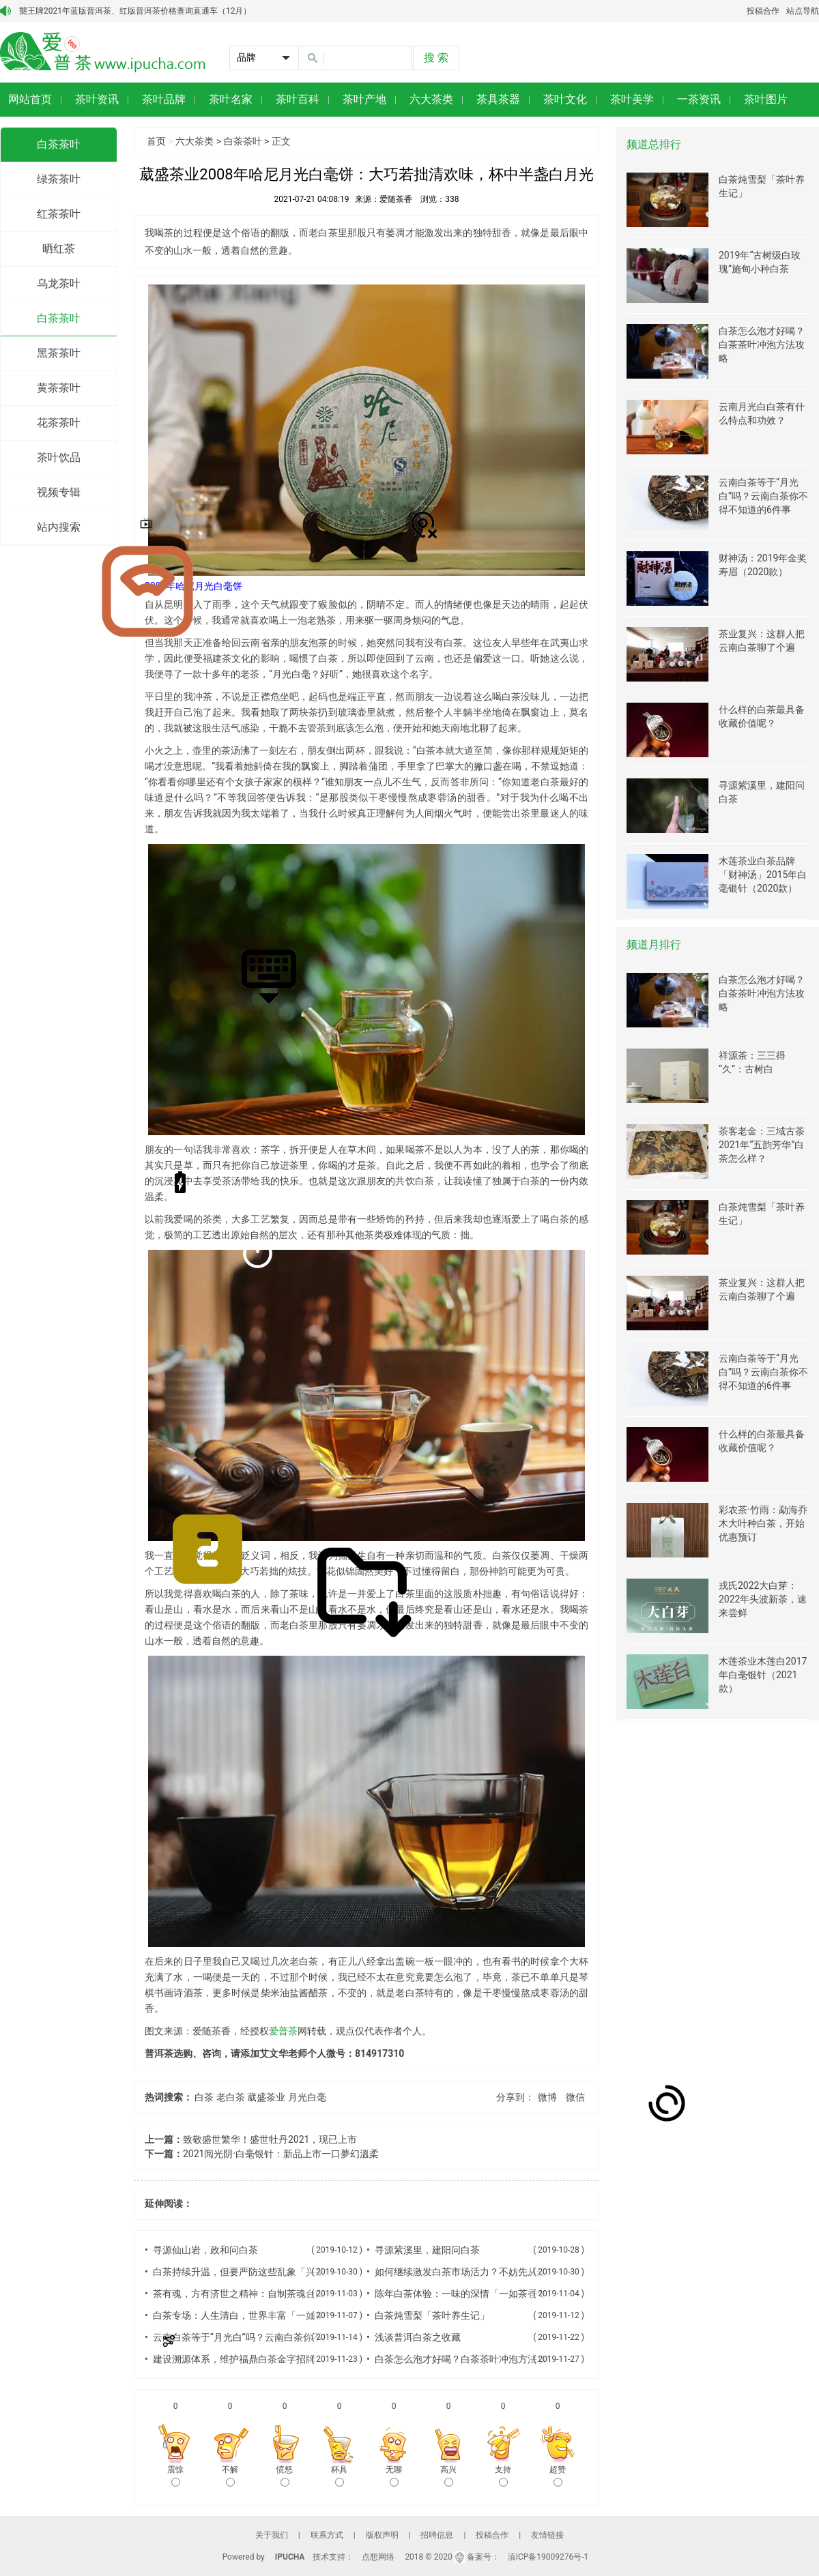  I want to click on view data point connections or relationships, so click(169, 2341).